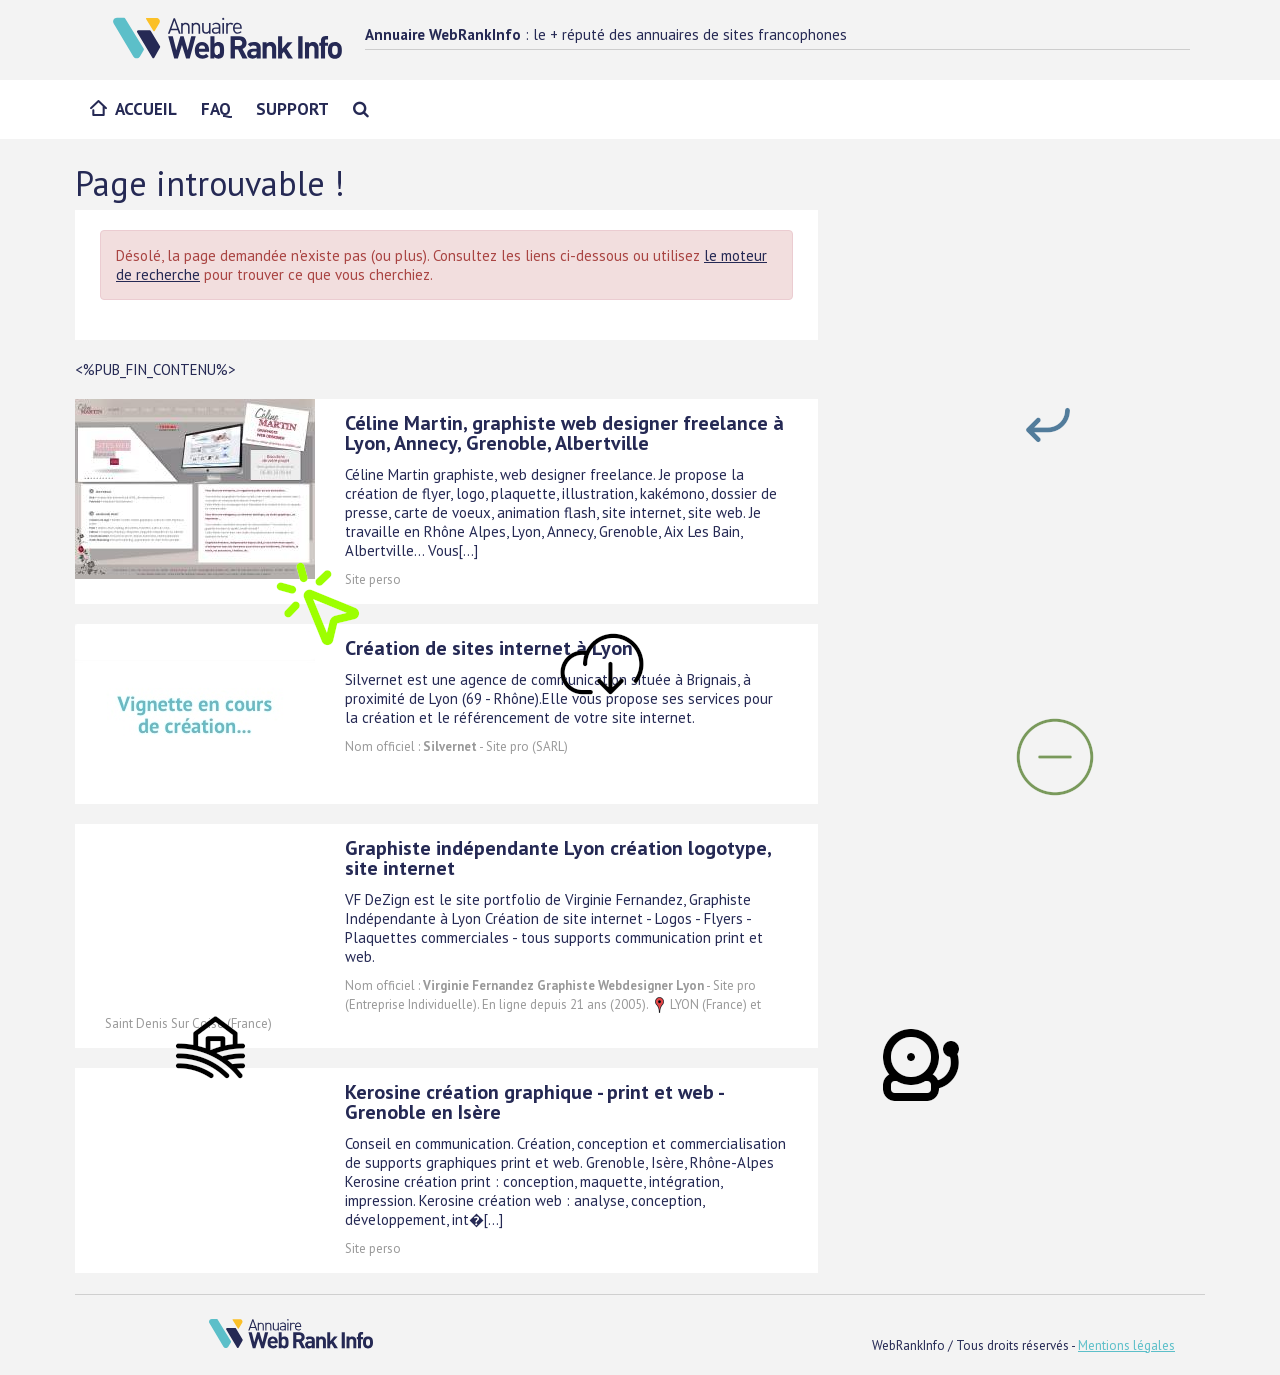 The height and width of the screenshot is (1375, 1280). I want to click on remove an item from a list or cart, so click(1055, 757).